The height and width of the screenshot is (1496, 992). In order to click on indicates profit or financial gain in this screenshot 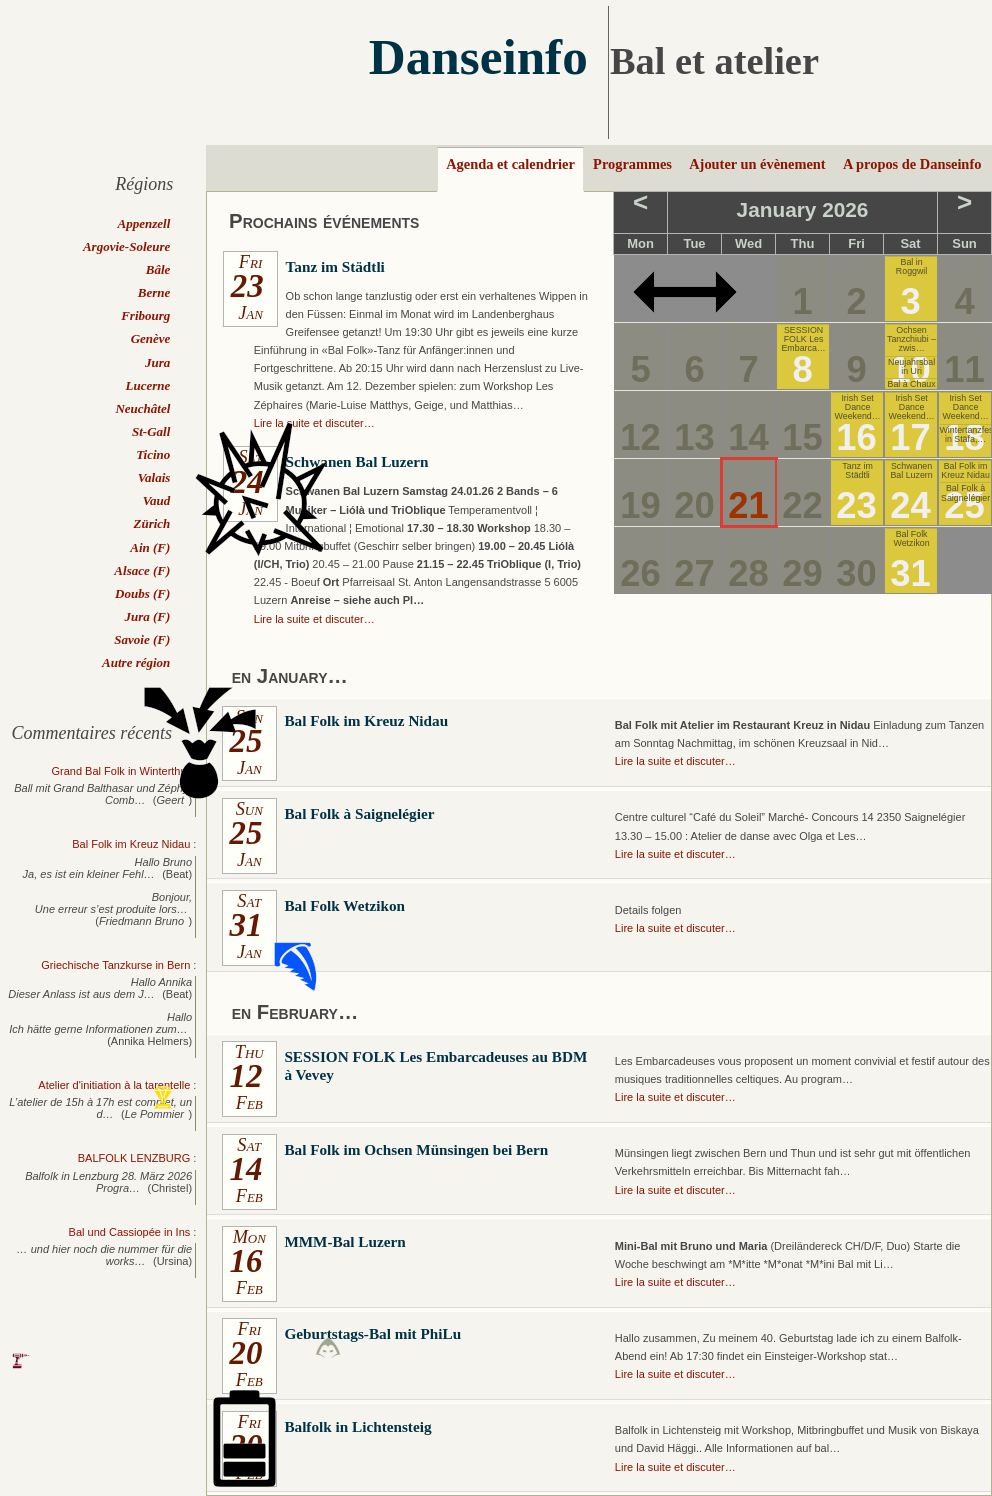, I will do `click(200, 743)`.